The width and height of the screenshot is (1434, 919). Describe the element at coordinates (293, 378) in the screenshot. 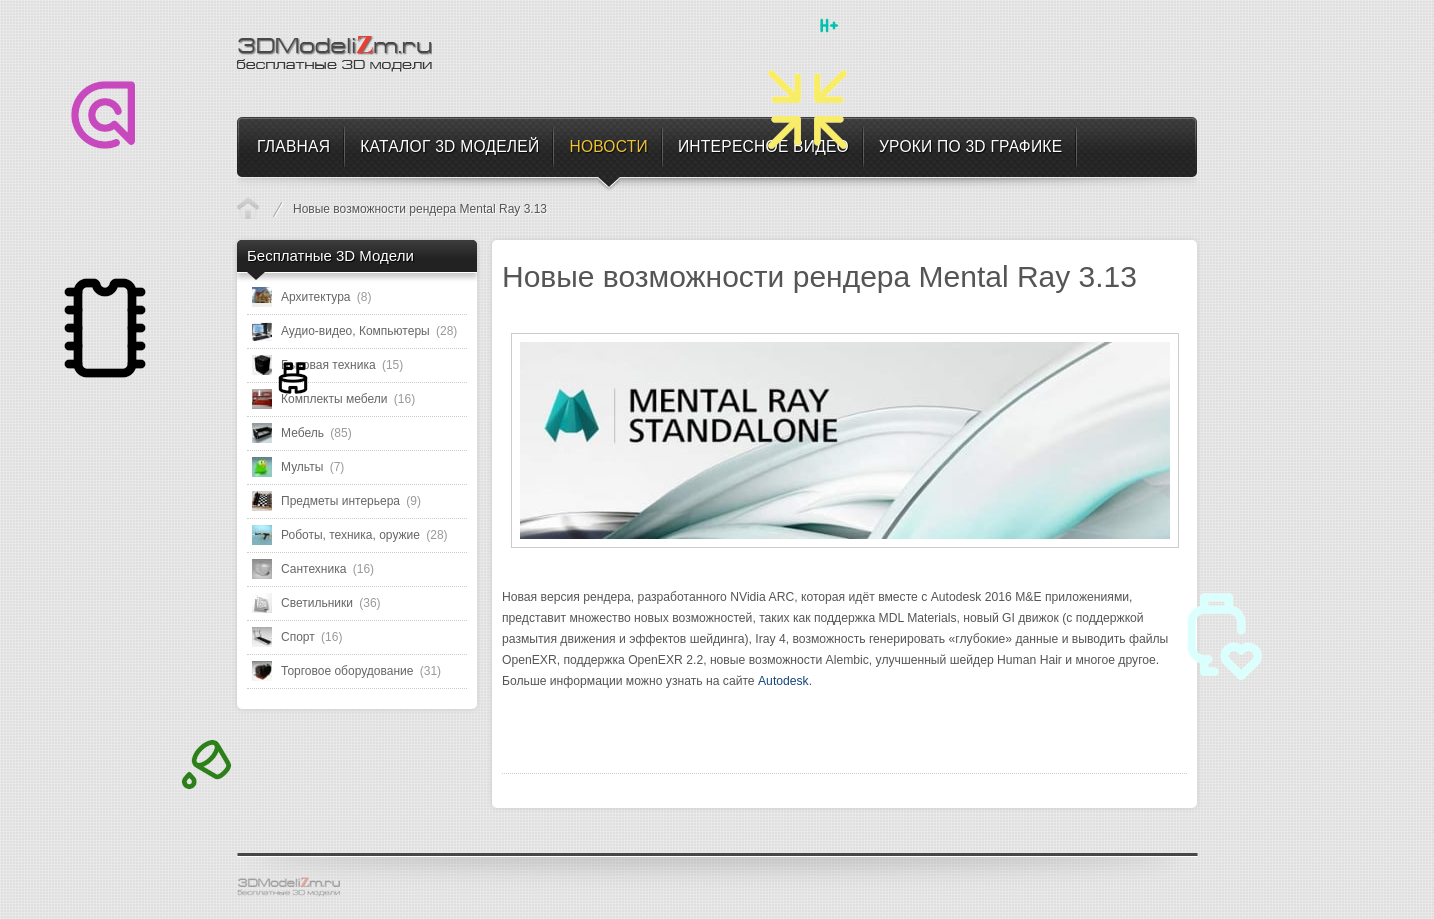

I see `view stadium or arena information` at that location.